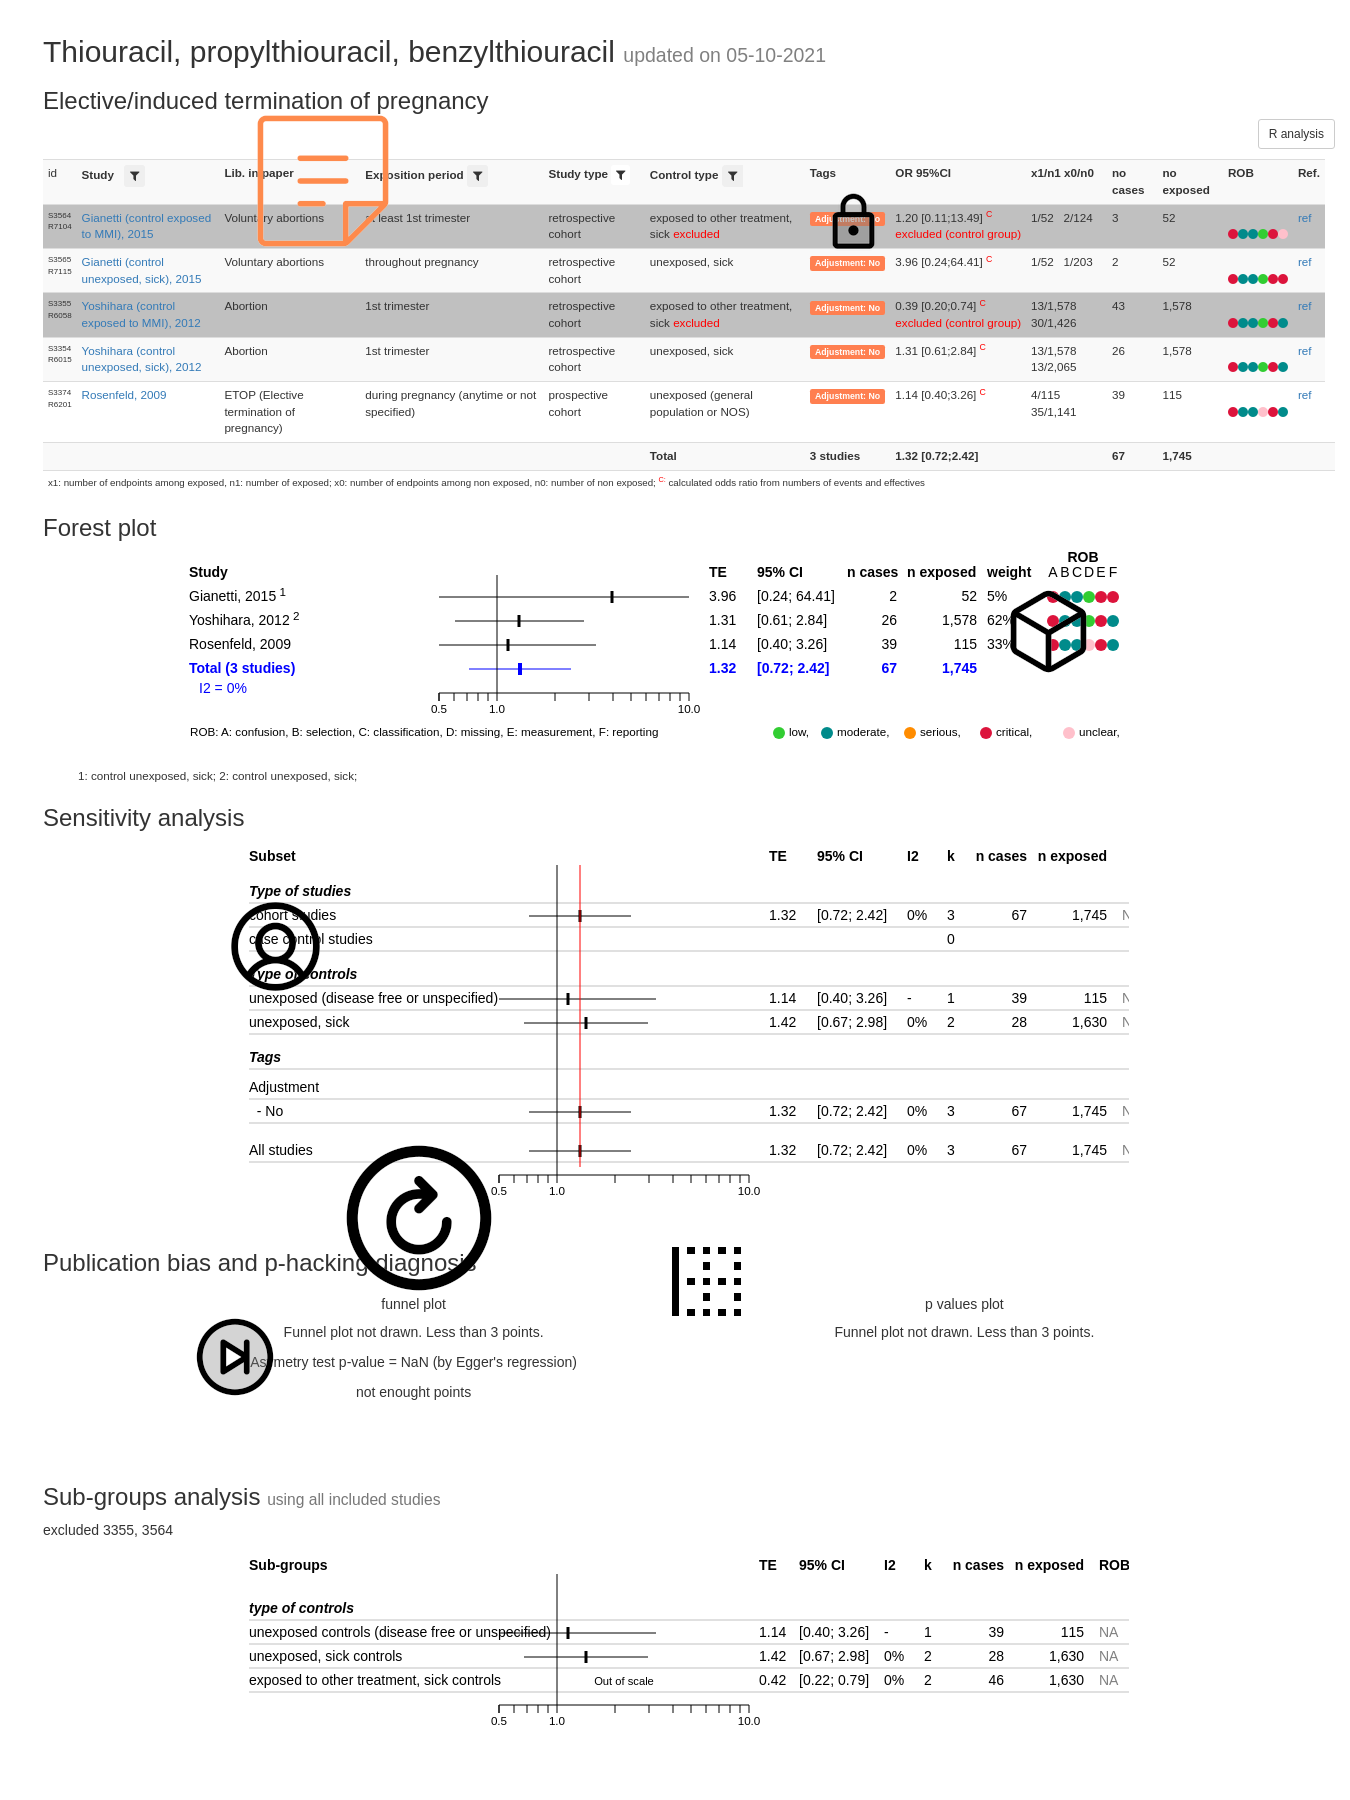  What do you see at coordinates (706, 1281) in the screenshot?
I see `apply border to left edge of cell or element` at bounding box center [706, 1281].